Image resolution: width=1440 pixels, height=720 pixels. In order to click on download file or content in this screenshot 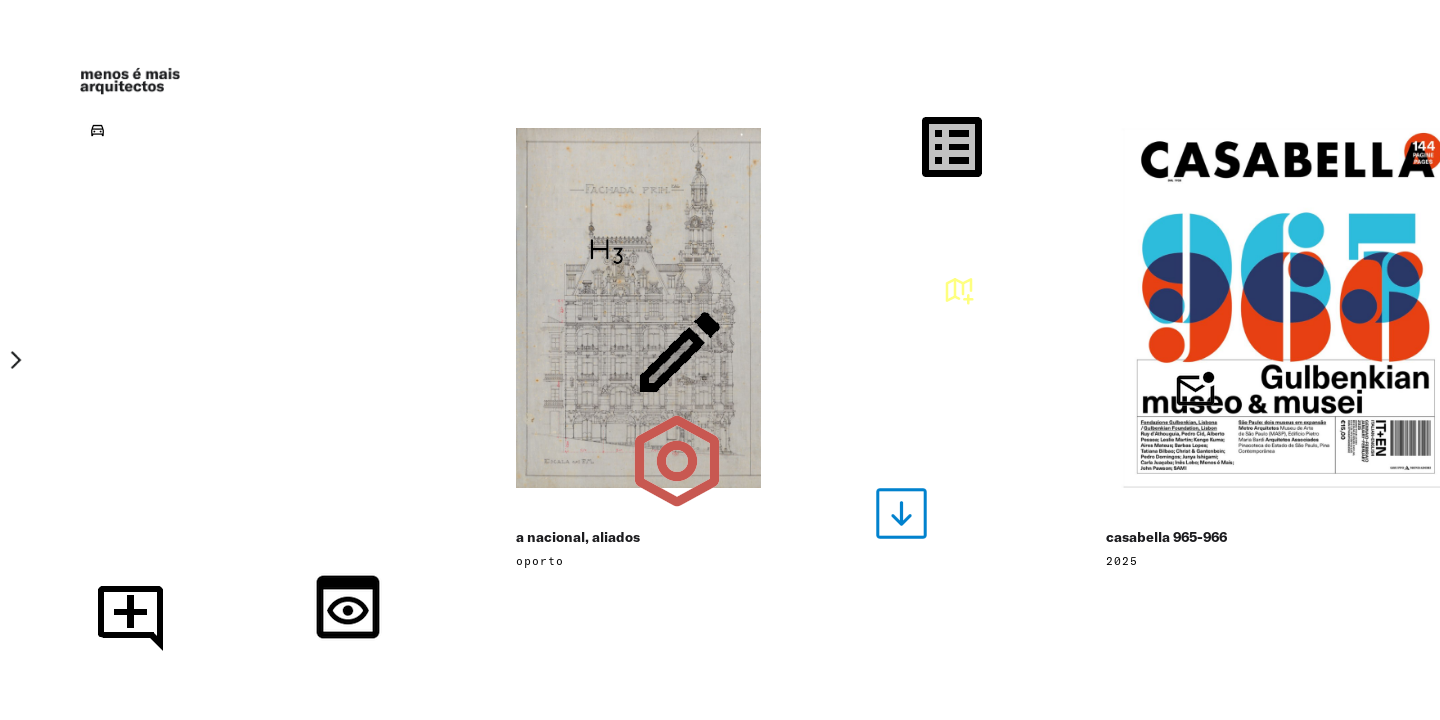, I will do `click(901, 513)`.